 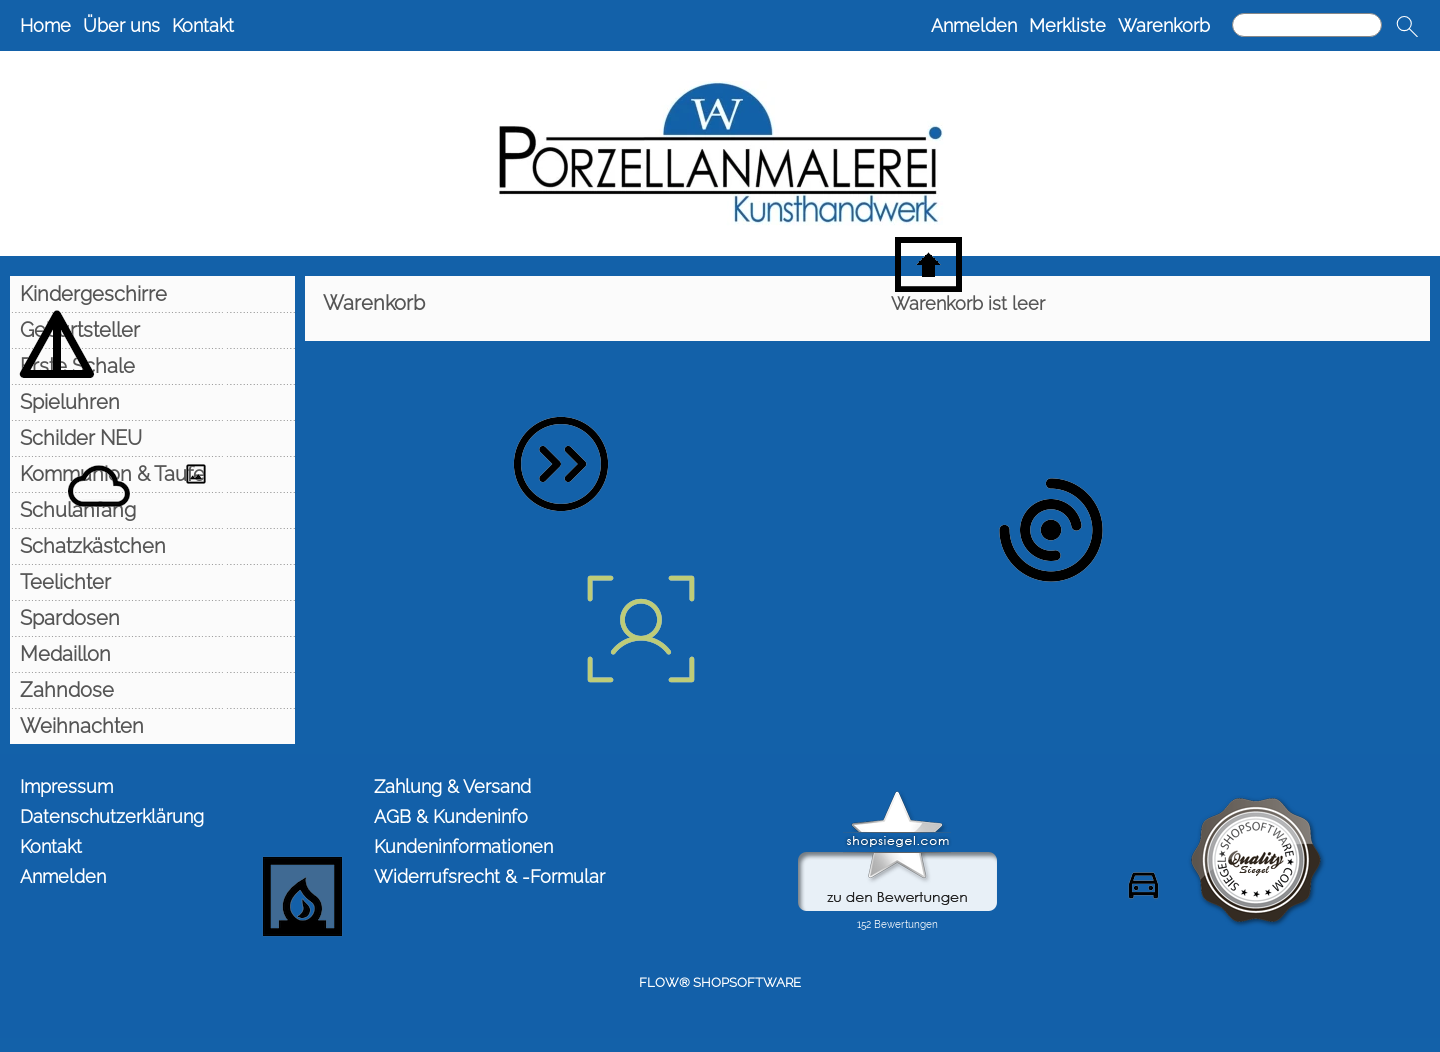 I want to click on access home or living room controls, so click(x=302, y=896).